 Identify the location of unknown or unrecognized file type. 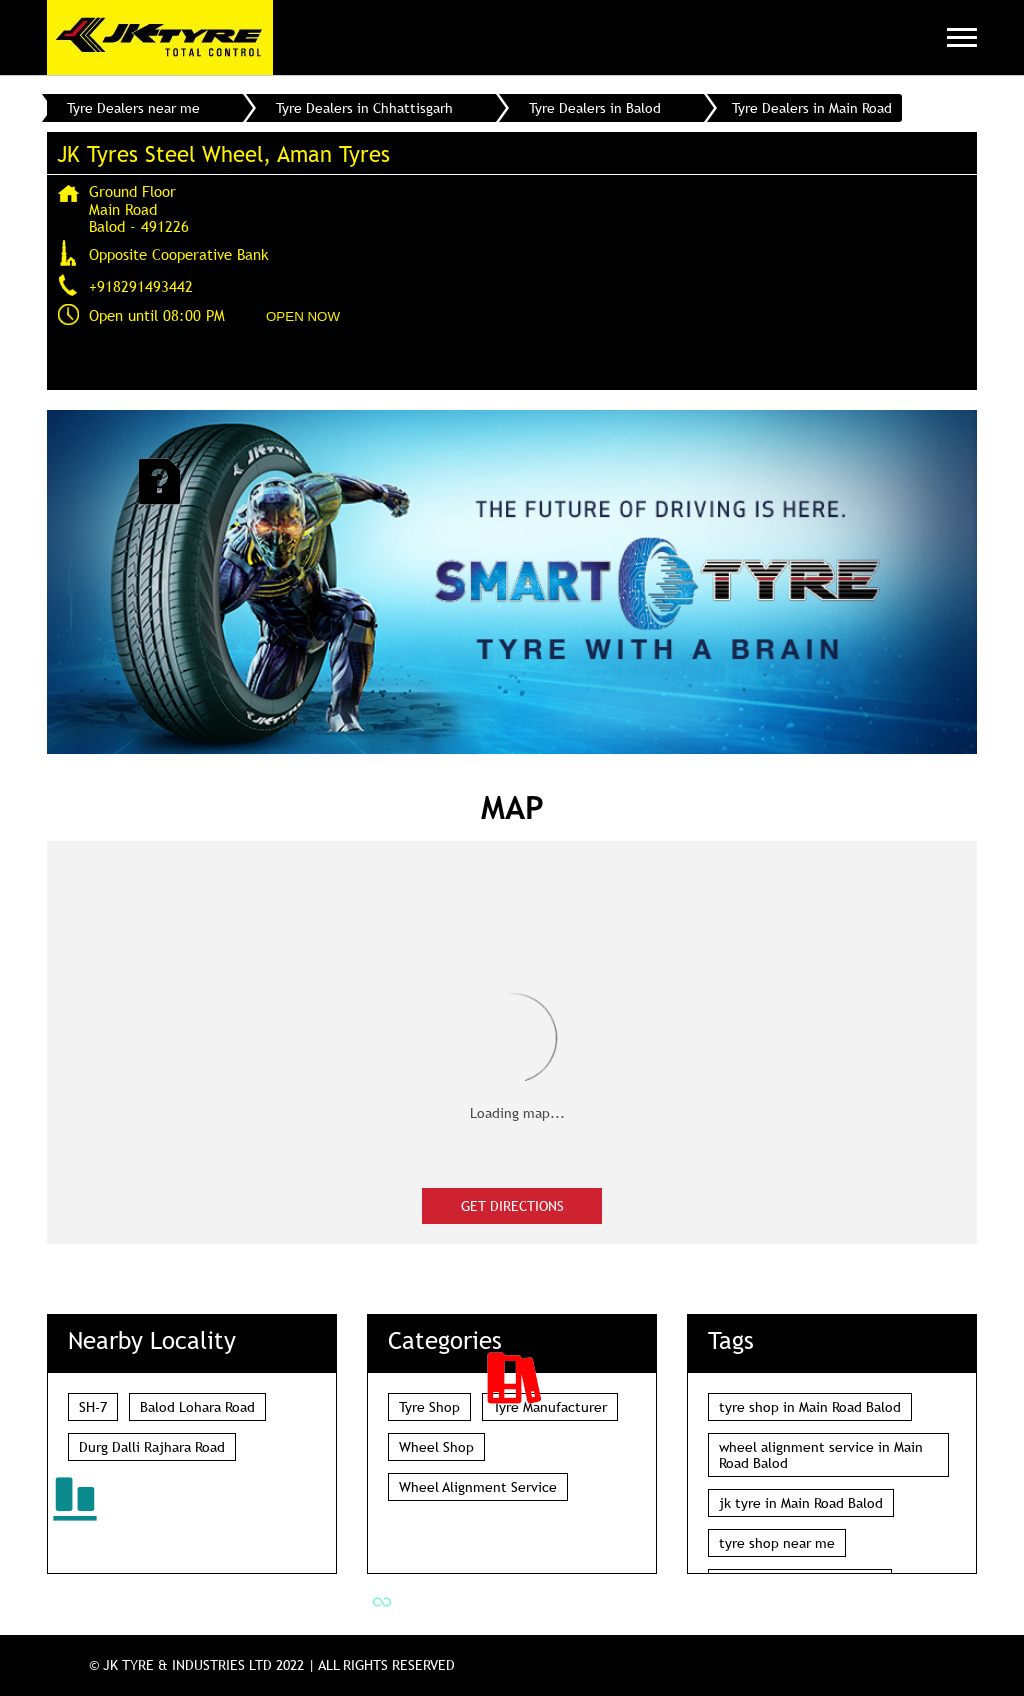
(159, 481).